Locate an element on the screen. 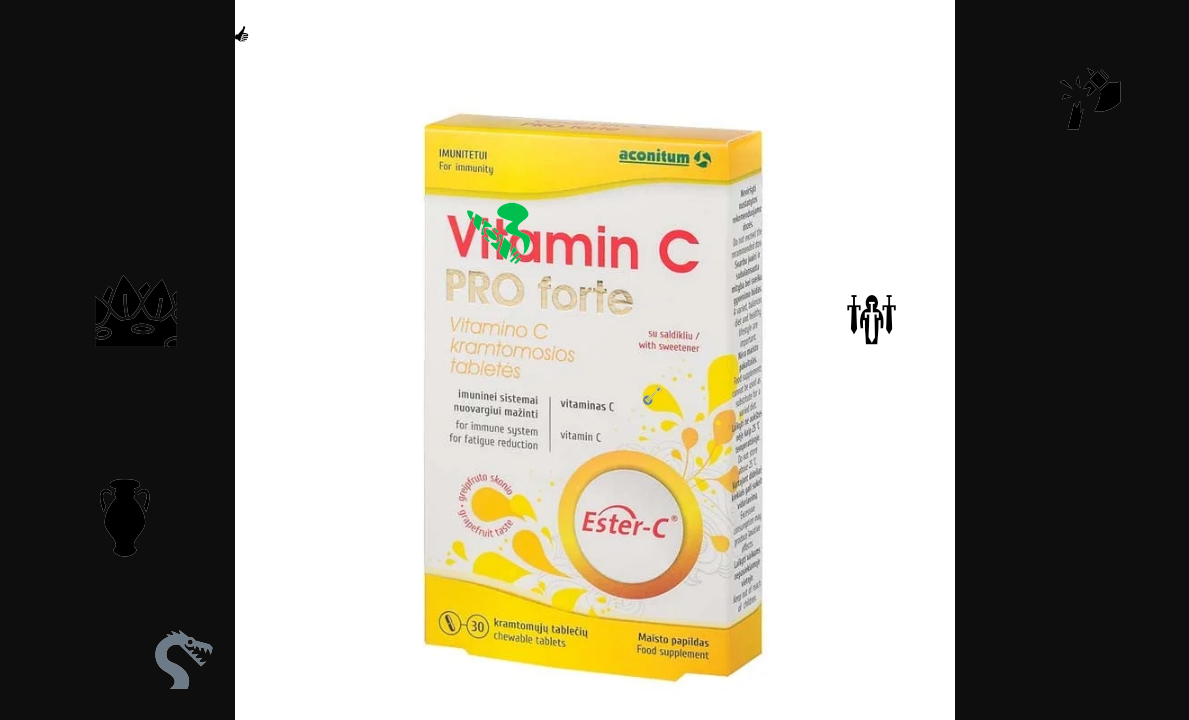 Image resolution: width=1189 pixels, height=720 pixels. like or upvote content is located at coordinates (242, 34).